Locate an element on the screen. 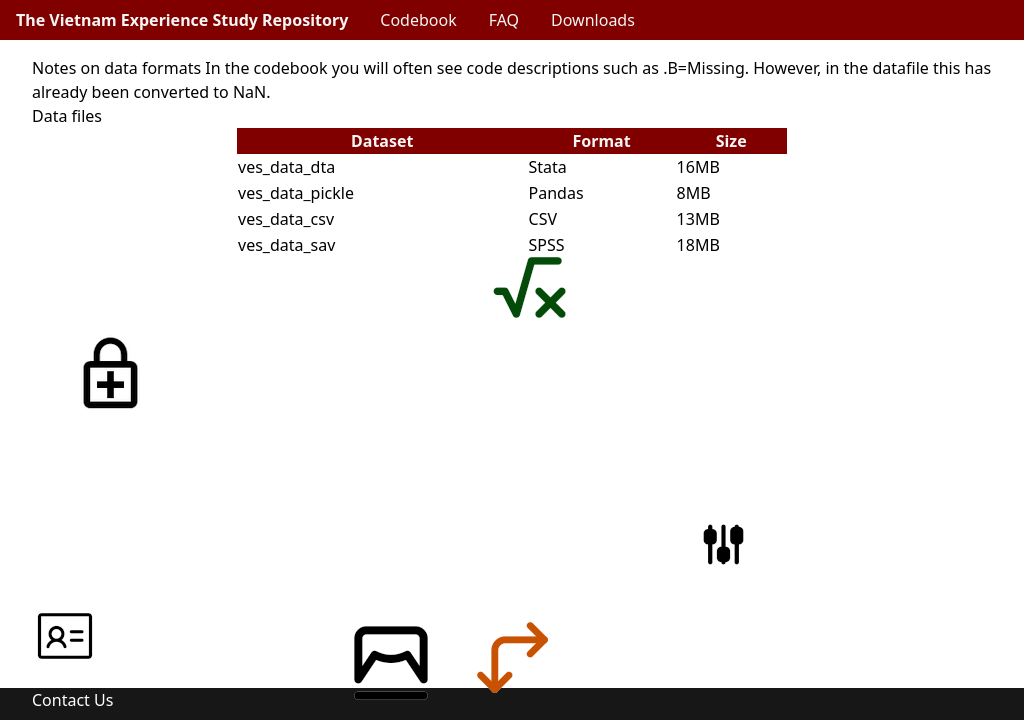  access calculator or math functions is located at coordinates (531, 287).